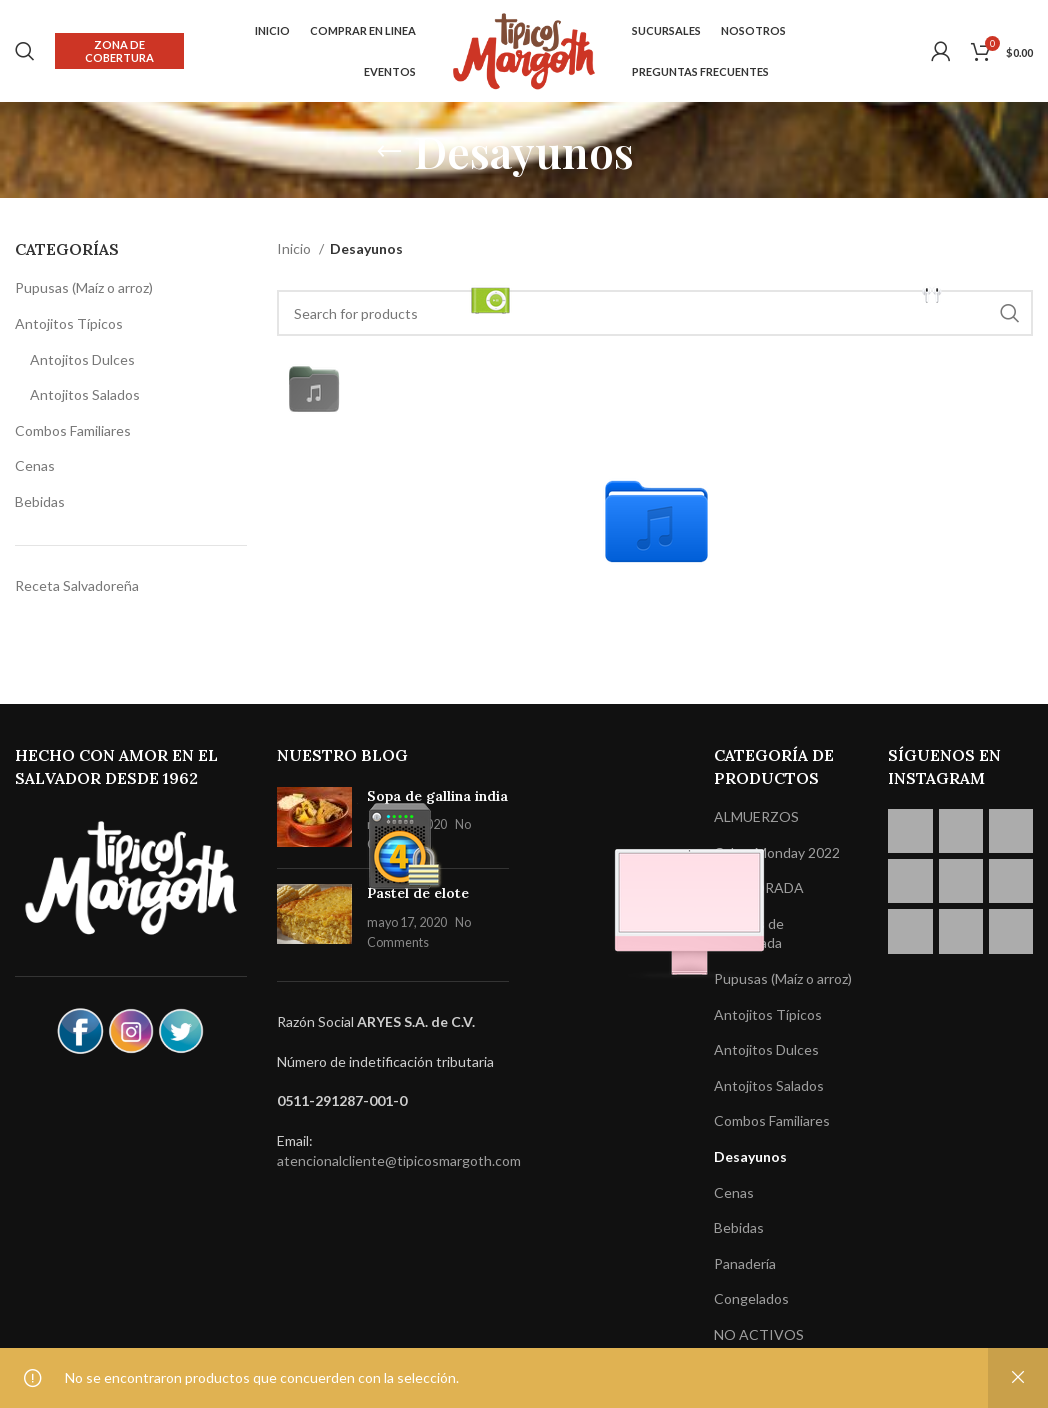 Image resolution: width=1048 pixels, height=1408 pixels. Describe the element at coordinates (932, 295) in the screenshot. I see `connect bluetooth earbuds` at that location.